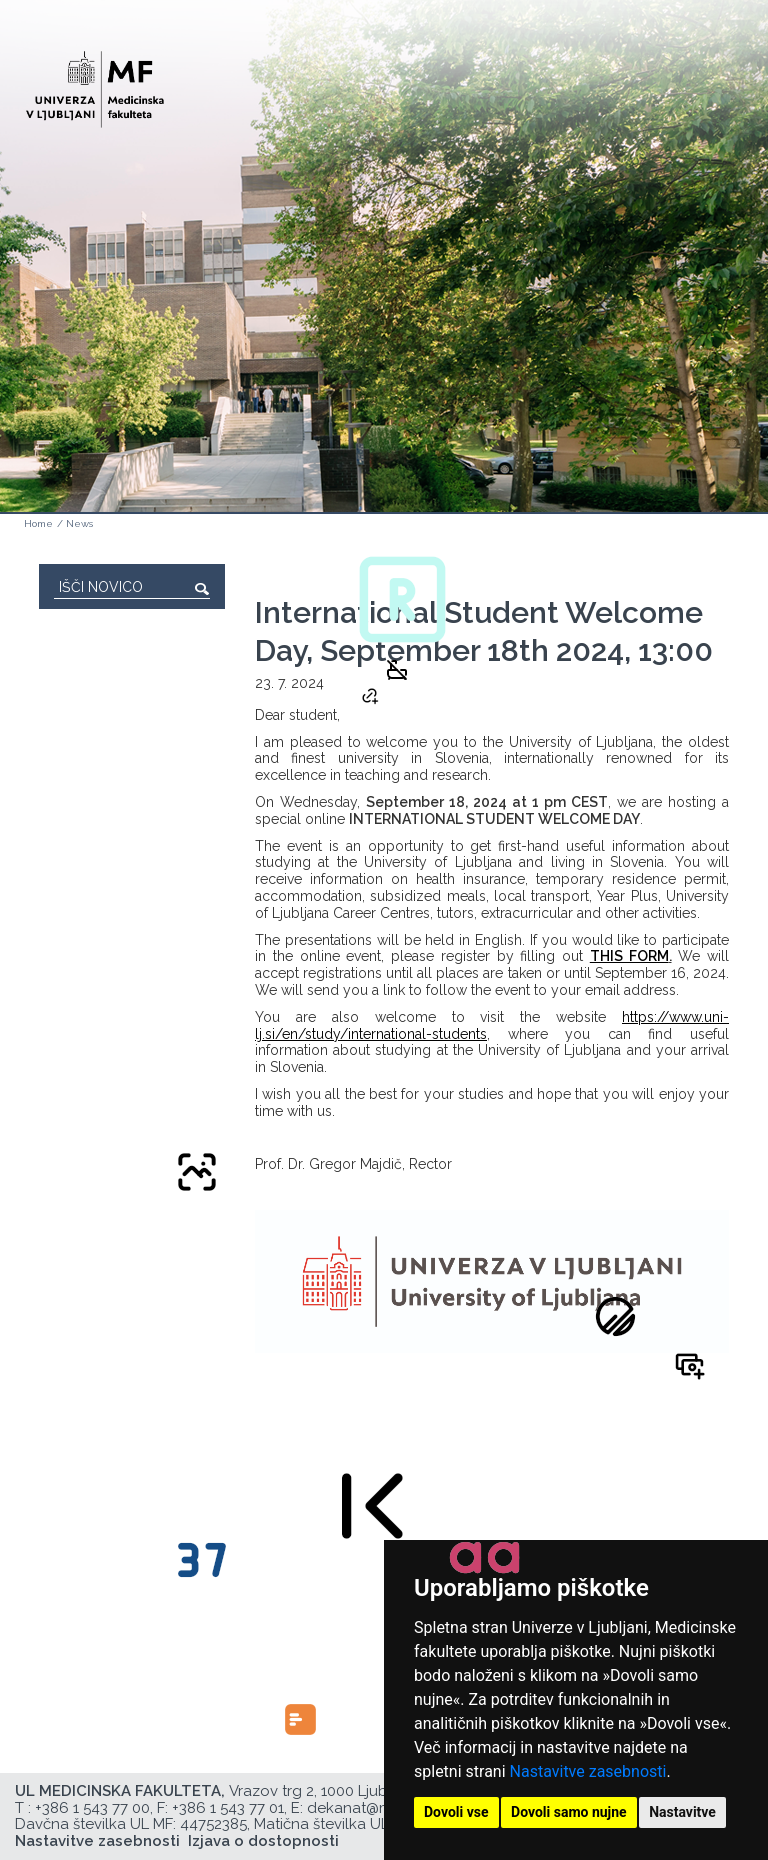 This screenshot has width=768, height=1860. I want to click on planetscale database platform logo, so click(615, 1316).